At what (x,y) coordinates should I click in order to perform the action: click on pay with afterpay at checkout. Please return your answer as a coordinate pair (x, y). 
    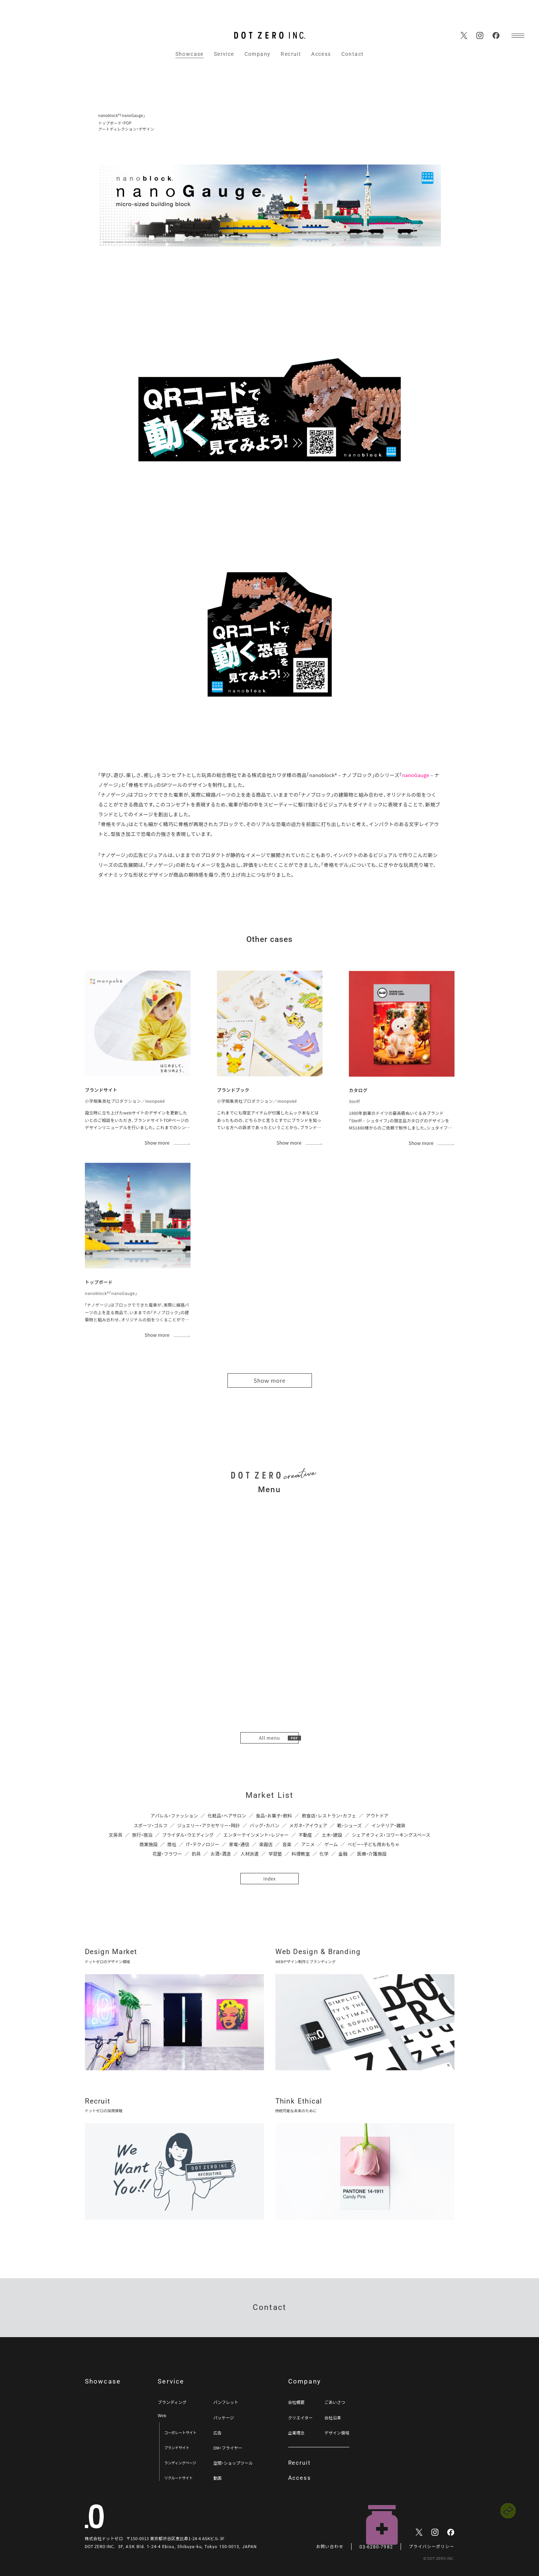
    Looking at the image, I should click on (508, 2511).